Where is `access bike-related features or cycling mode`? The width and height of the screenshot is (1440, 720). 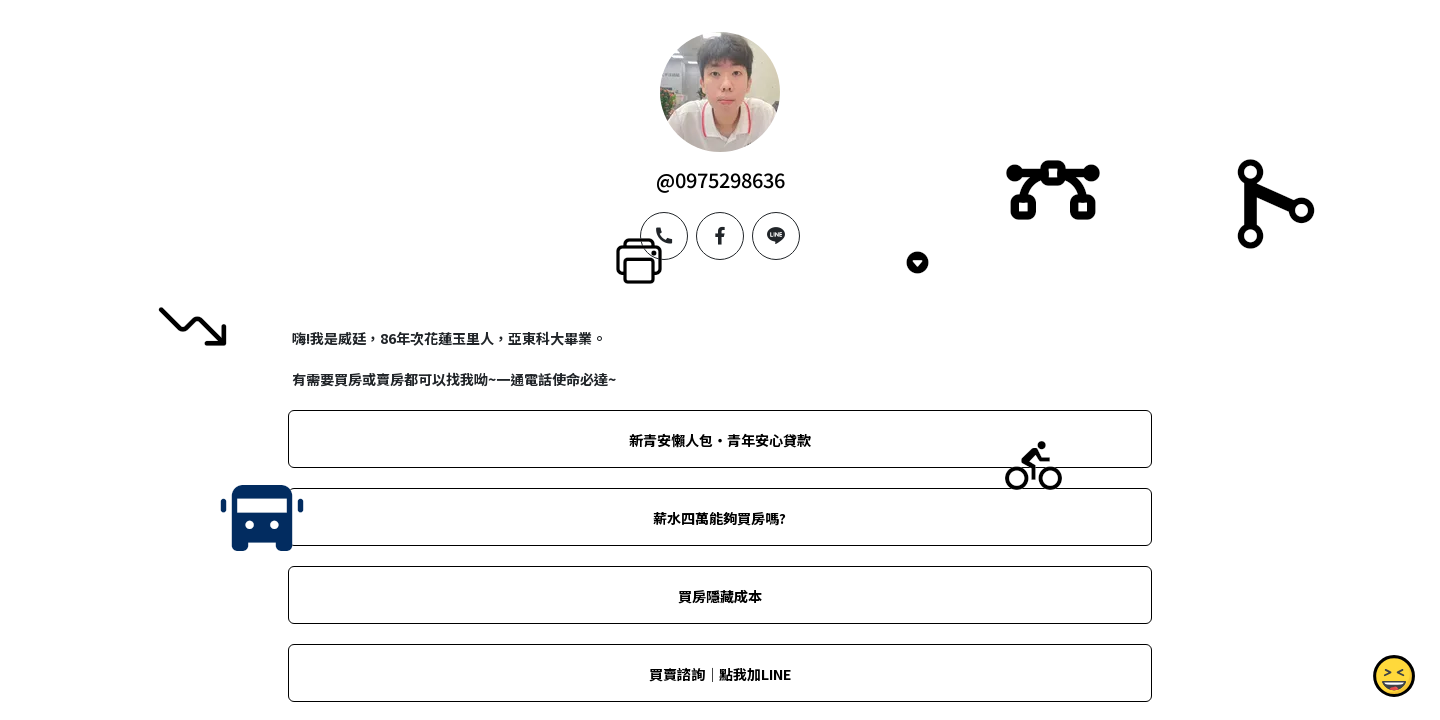
access bike-related features or cycling mode is located at coordinates (1033, 465).